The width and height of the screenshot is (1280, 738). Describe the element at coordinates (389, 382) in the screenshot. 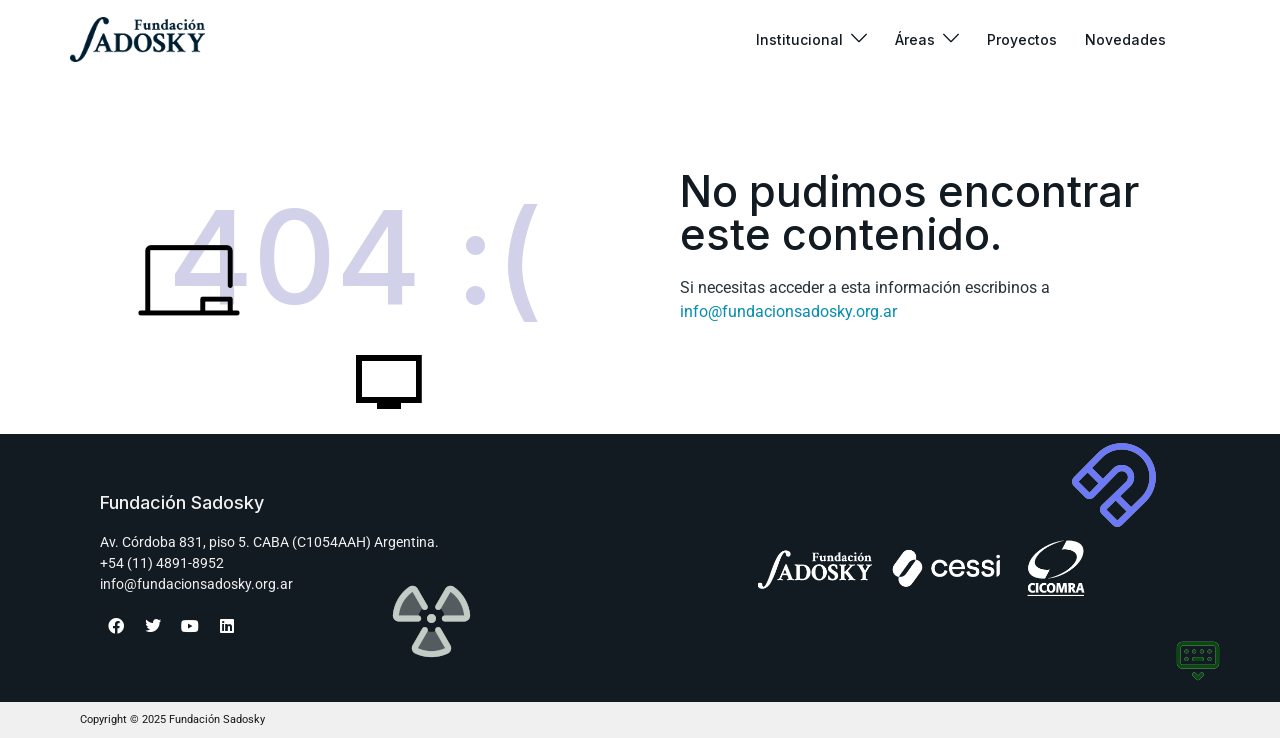

I see `access tv or display settings` at that location.